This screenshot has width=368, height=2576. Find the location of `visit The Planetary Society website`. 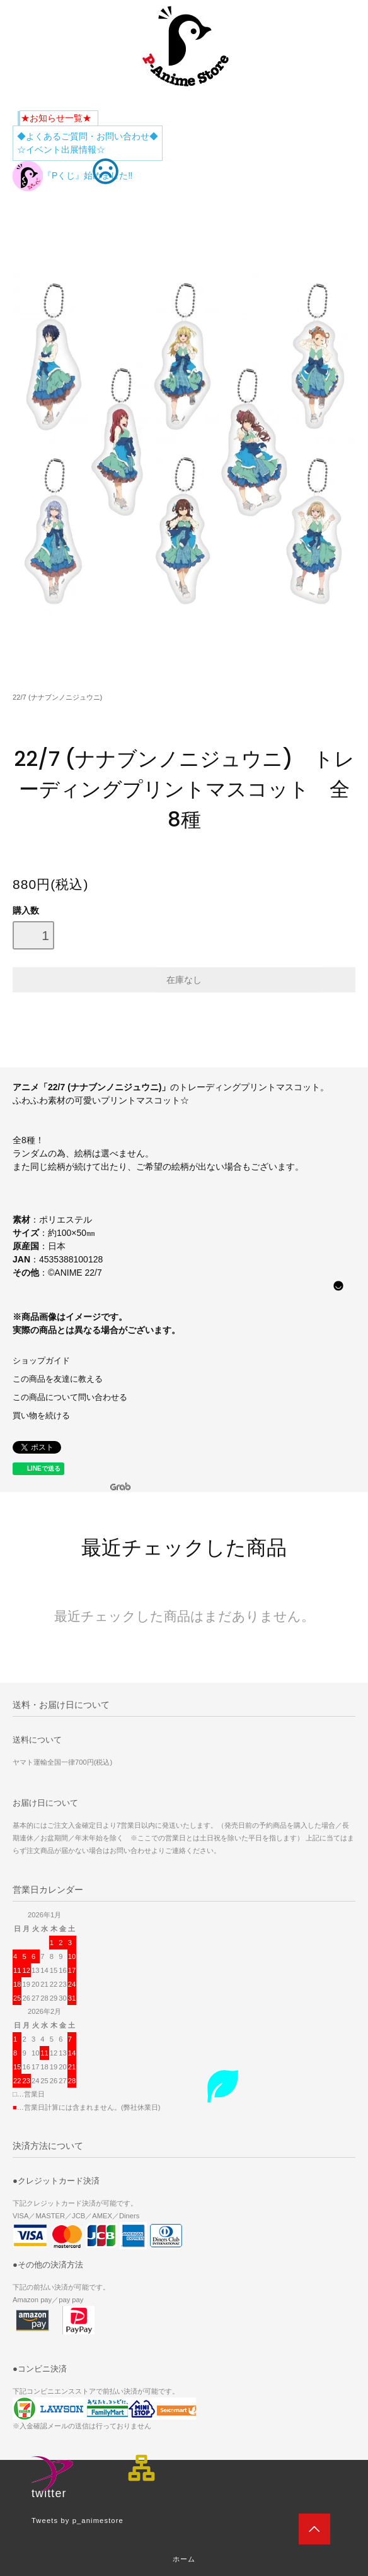

visit The Planetary Society website is located at coordinates (52, 2474).